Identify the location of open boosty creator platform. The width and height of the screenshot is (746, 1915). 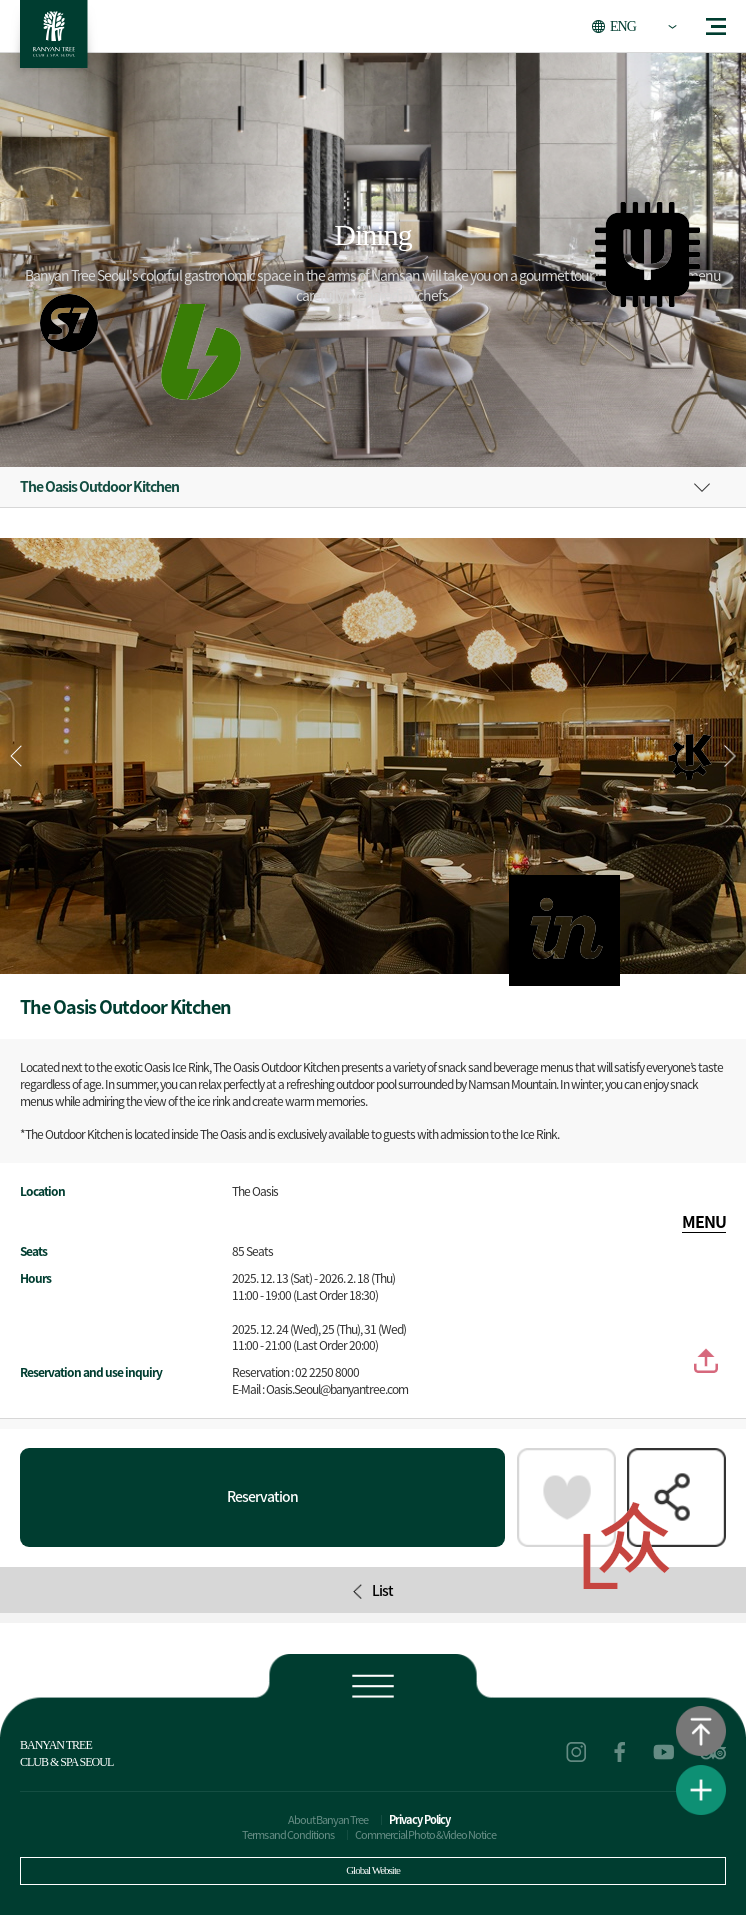
(201, 352).